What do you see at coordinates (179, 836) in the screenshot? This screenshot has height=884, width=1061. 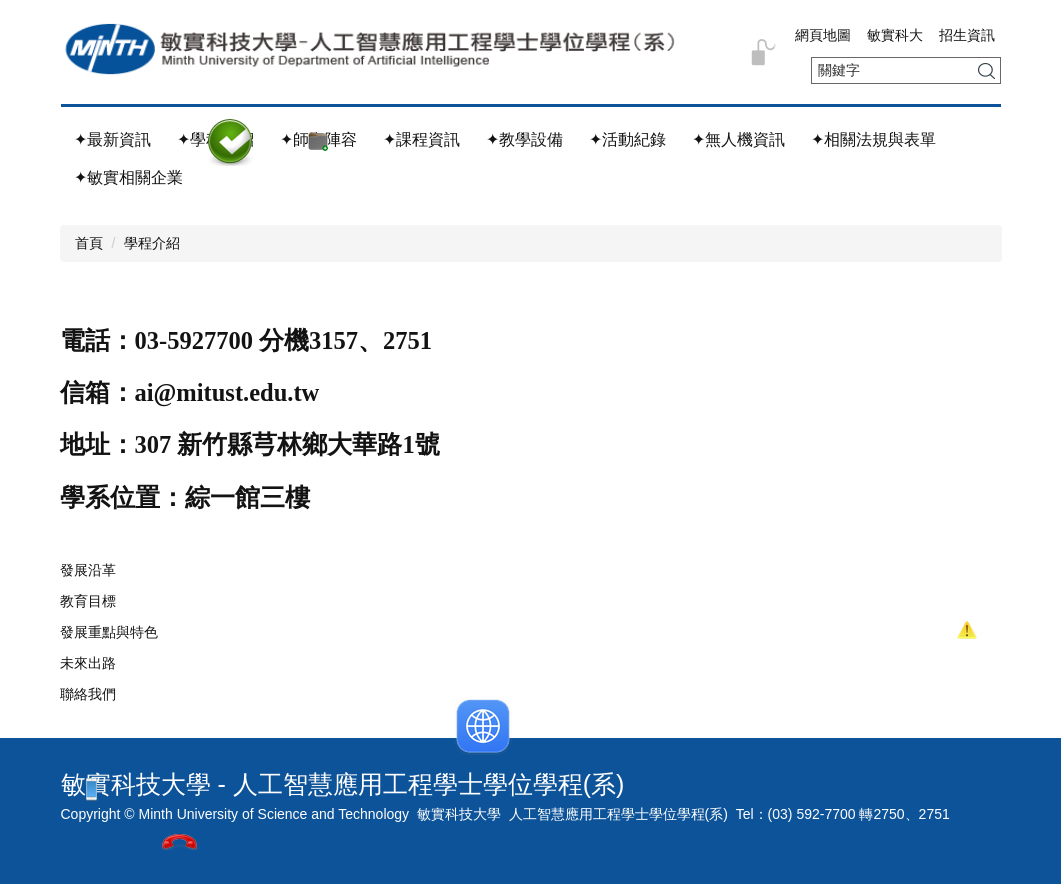 I see `end the current call` at bounding box center [179, 836].